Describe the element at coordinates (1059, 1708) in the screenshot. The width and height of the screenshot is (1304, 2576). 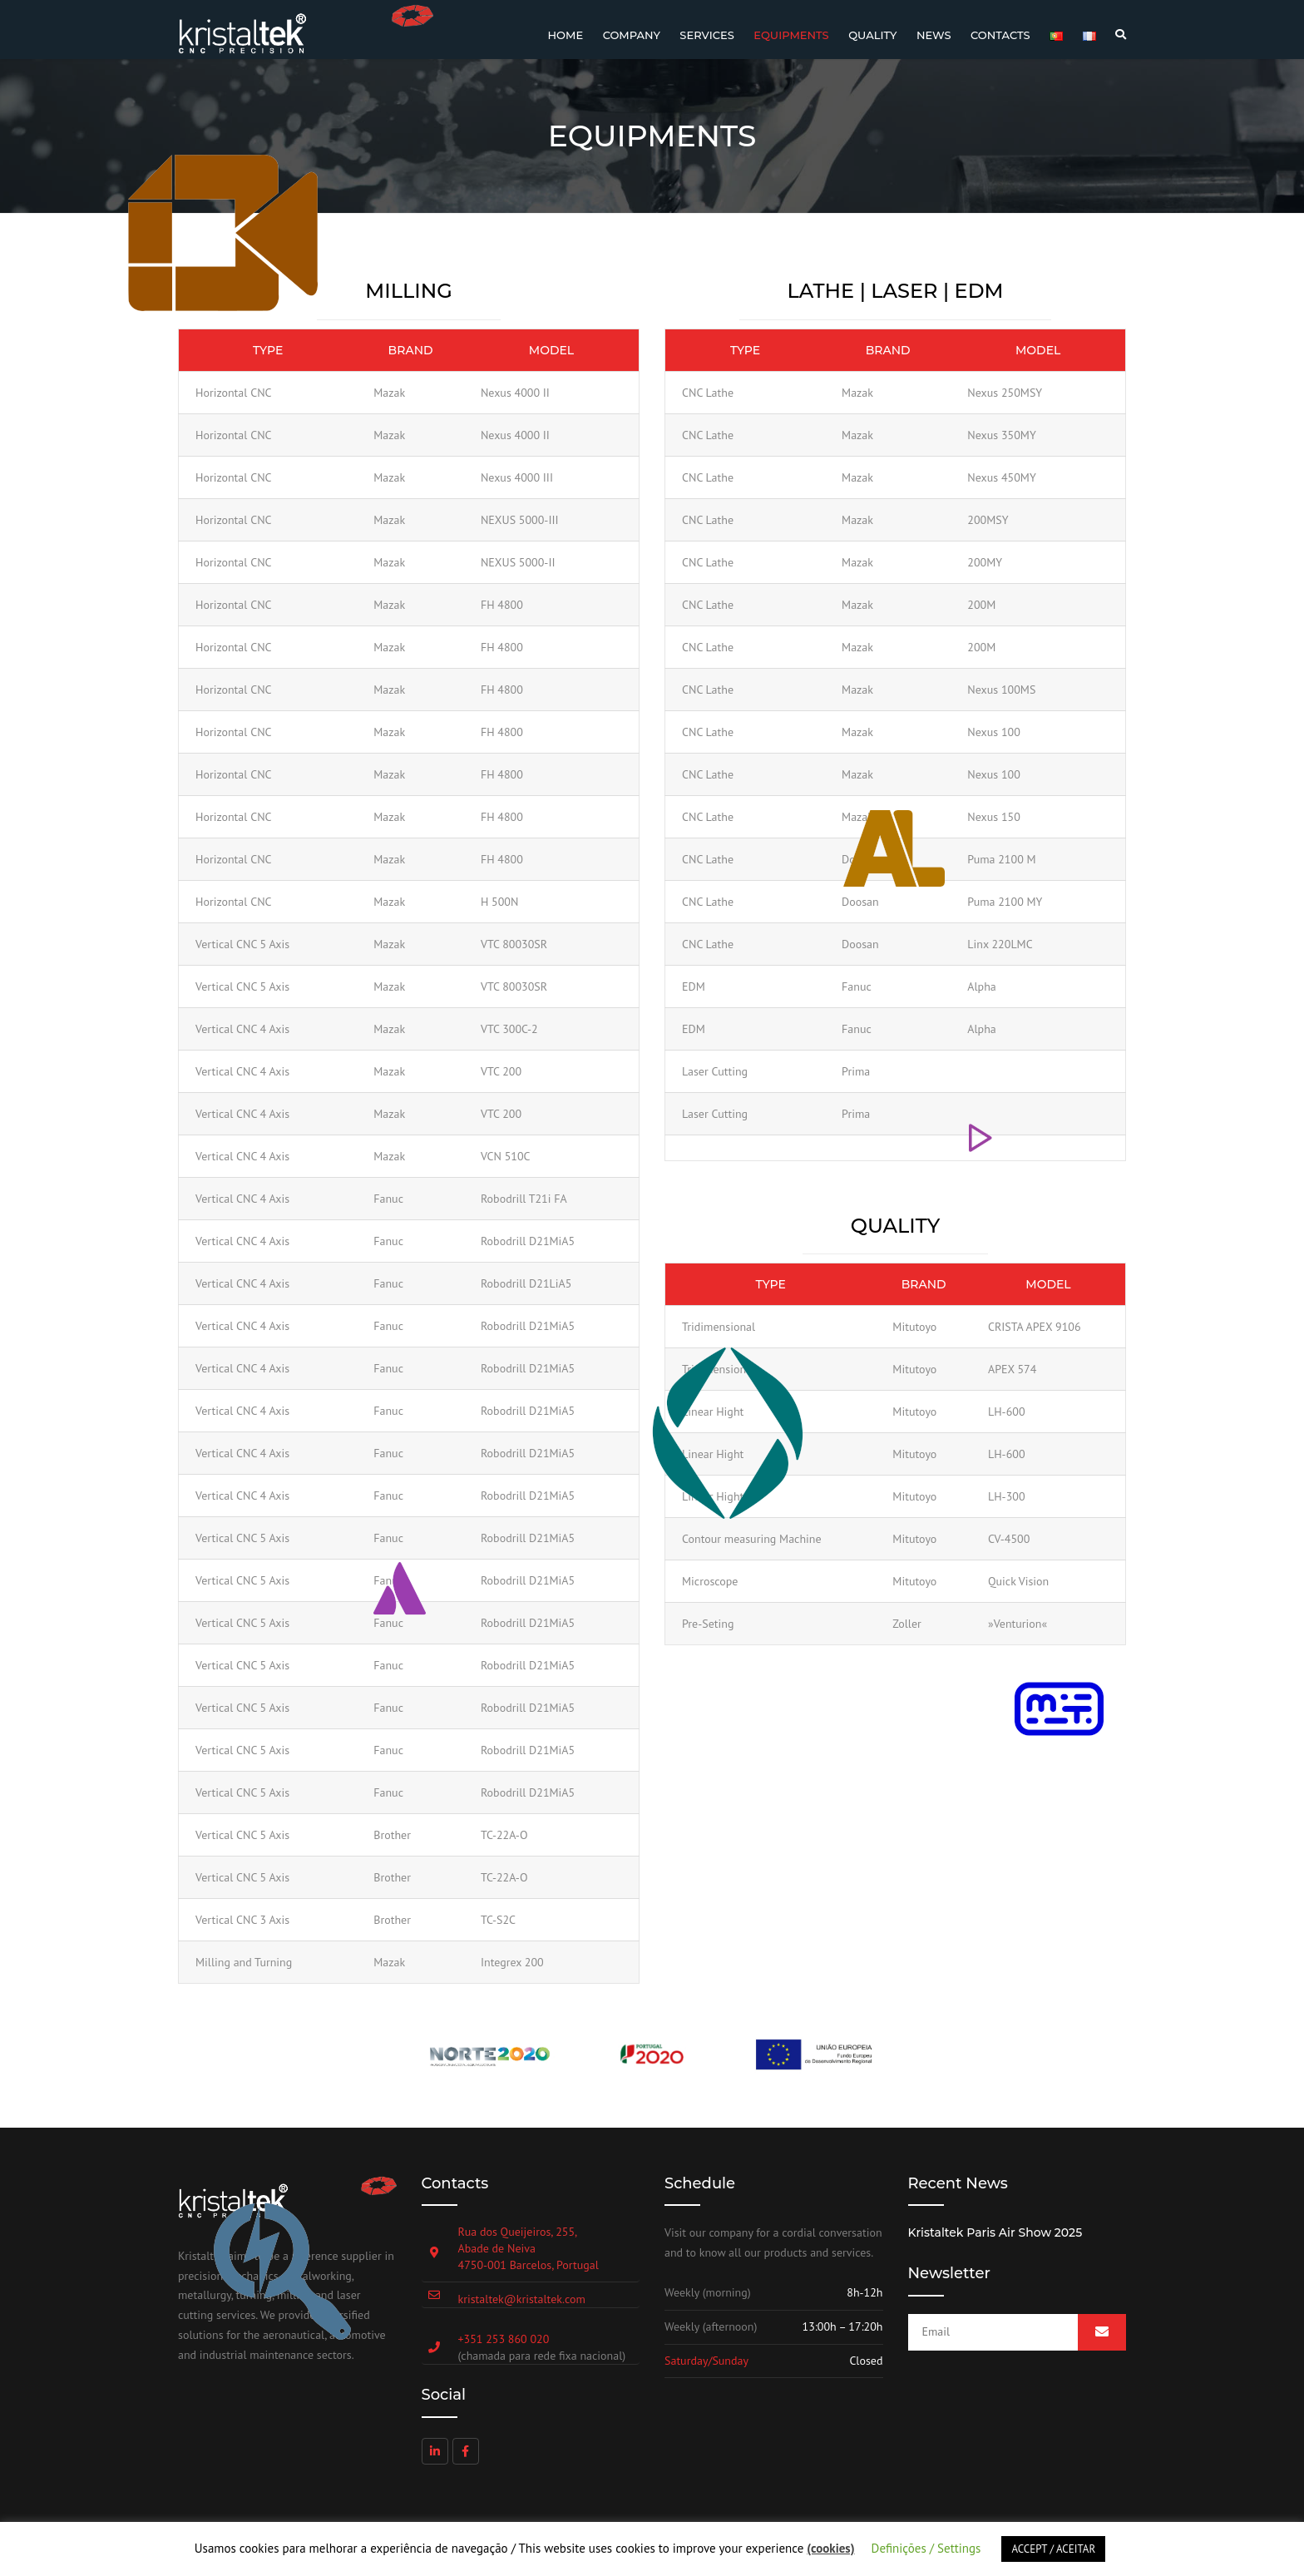
I see `open monkeytype typing test website` at that location.